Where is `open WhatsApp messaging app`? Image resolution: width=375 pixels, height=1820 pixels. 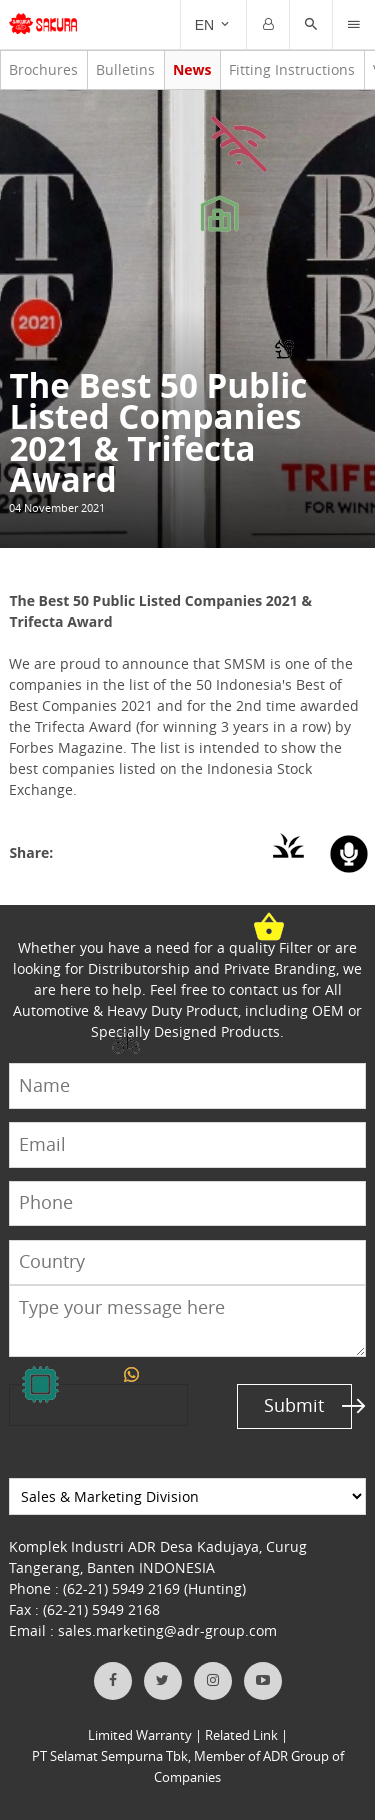
open WhatsApp messaging app is located at coordinates (131, 1374).